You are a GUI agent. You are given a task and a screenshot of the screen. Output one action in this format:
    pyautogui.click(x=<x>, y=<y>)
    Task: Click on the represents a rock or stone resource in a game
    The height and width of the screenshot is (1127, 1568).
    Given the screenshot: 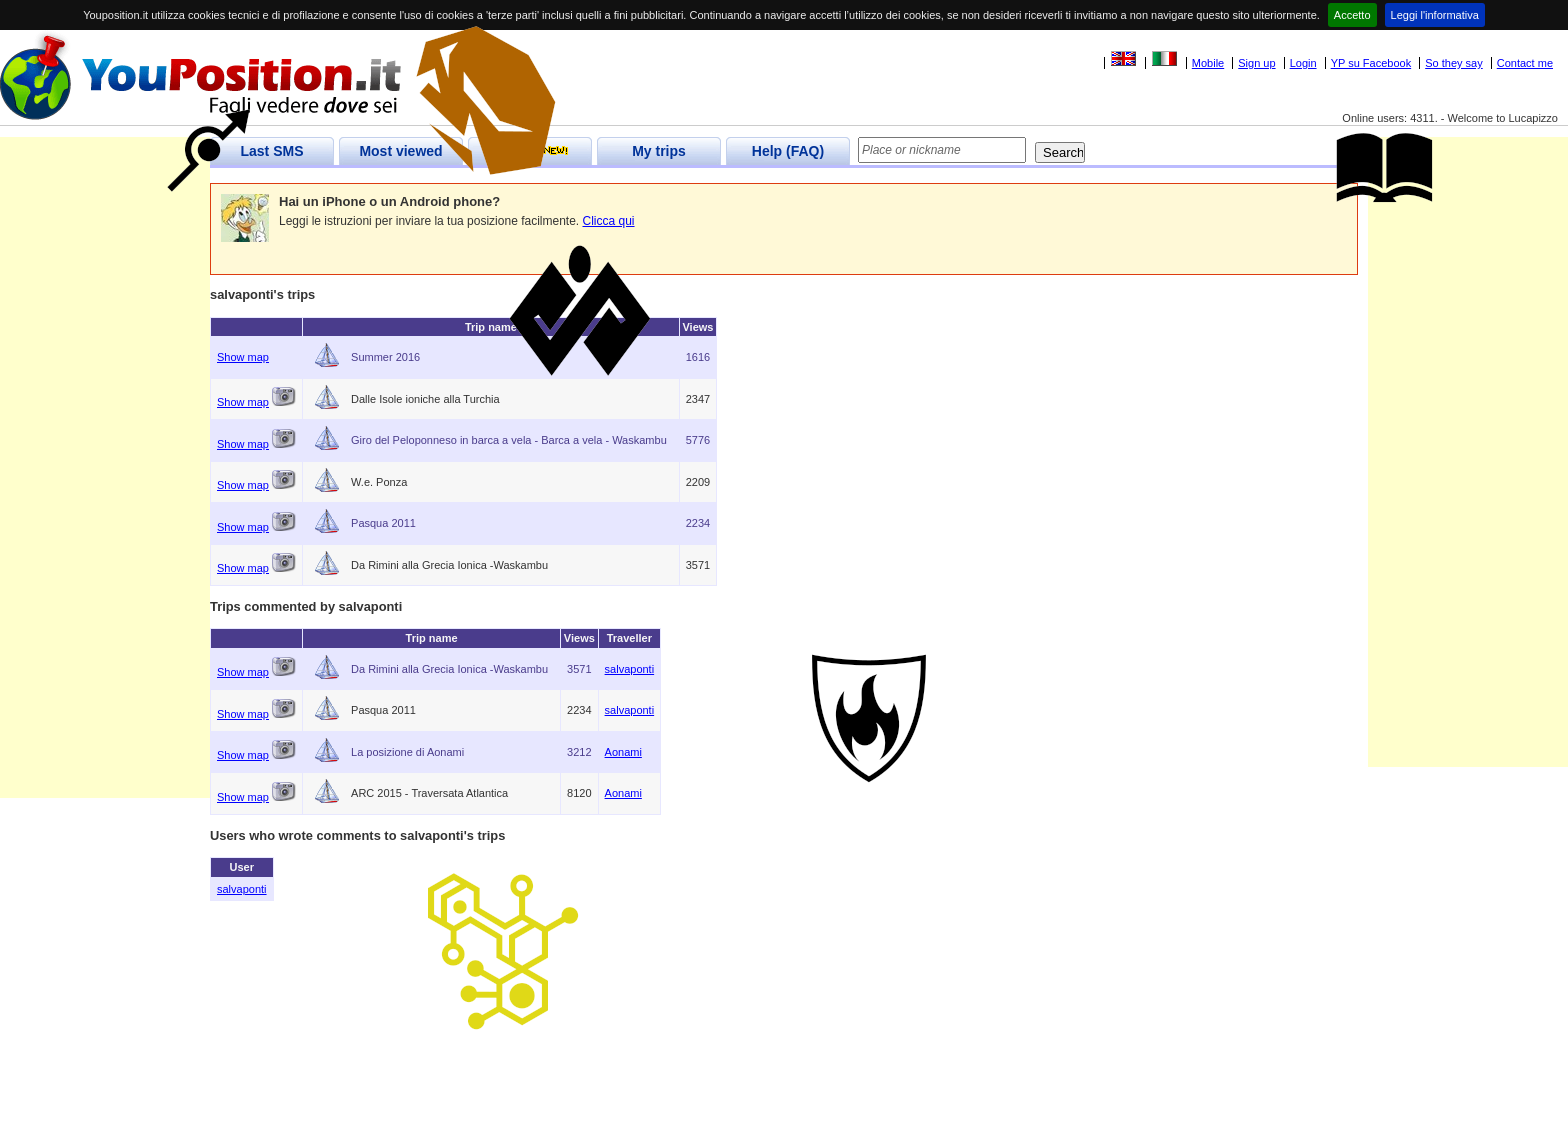 What is the action you would take?
    pyautogui.click(x=485, y=100)
    